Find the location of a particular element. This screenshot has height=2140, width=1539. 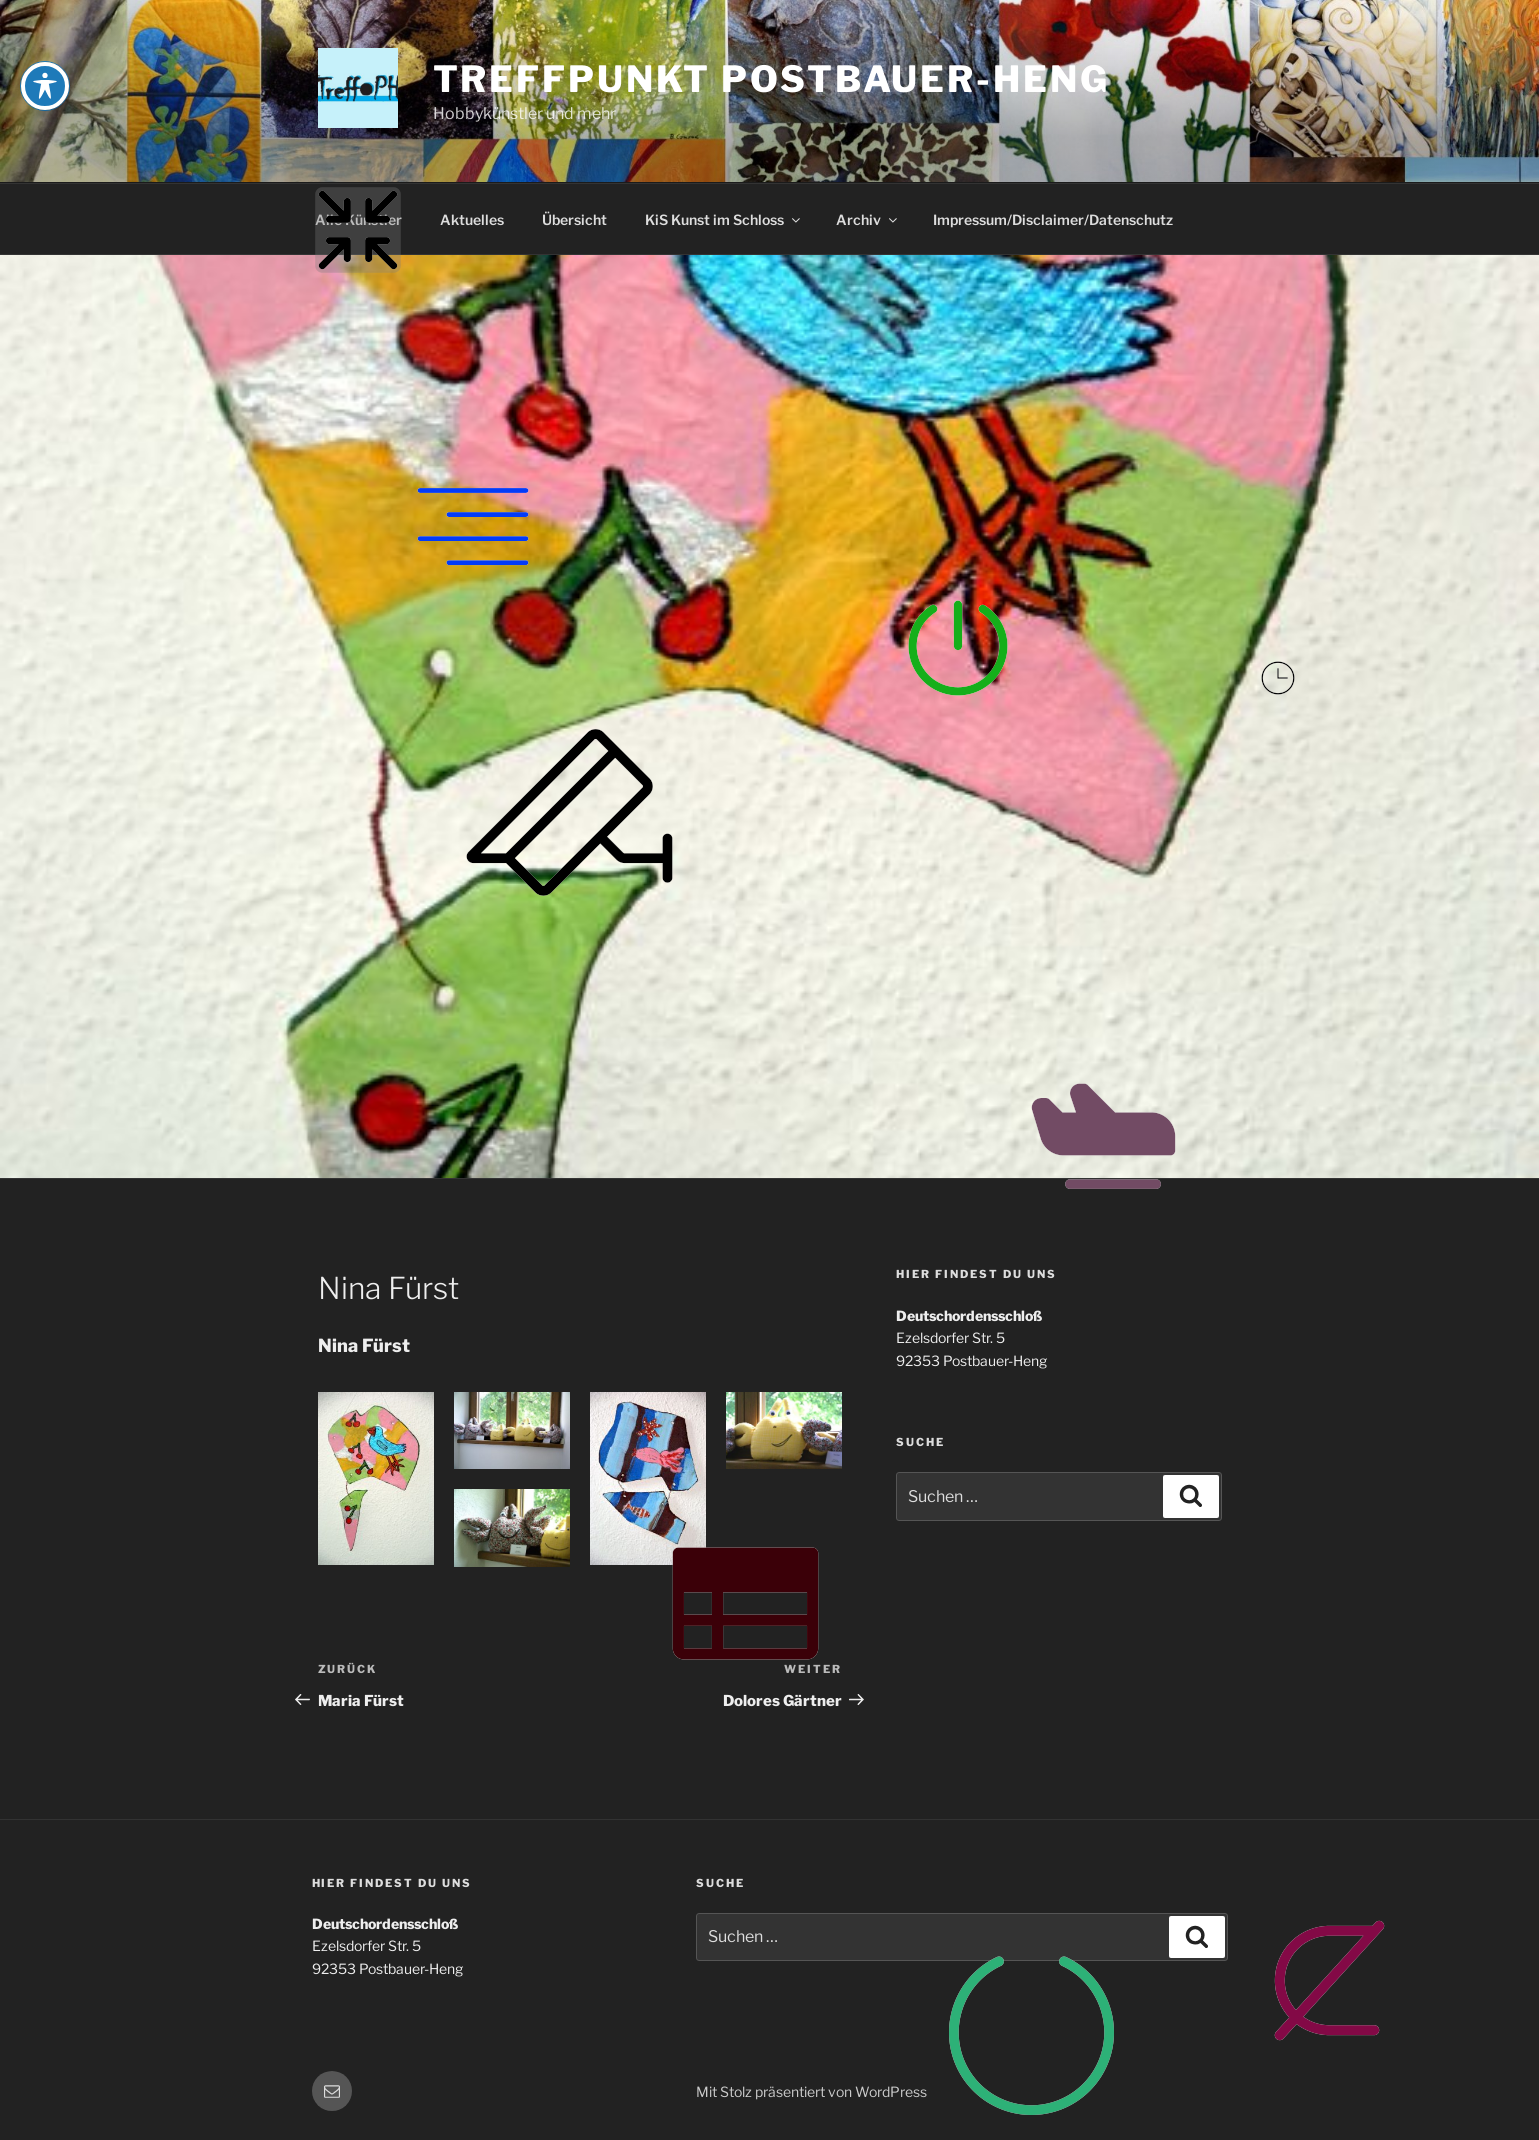

loading or processing in progress is located at coordinates (1031, 2032).